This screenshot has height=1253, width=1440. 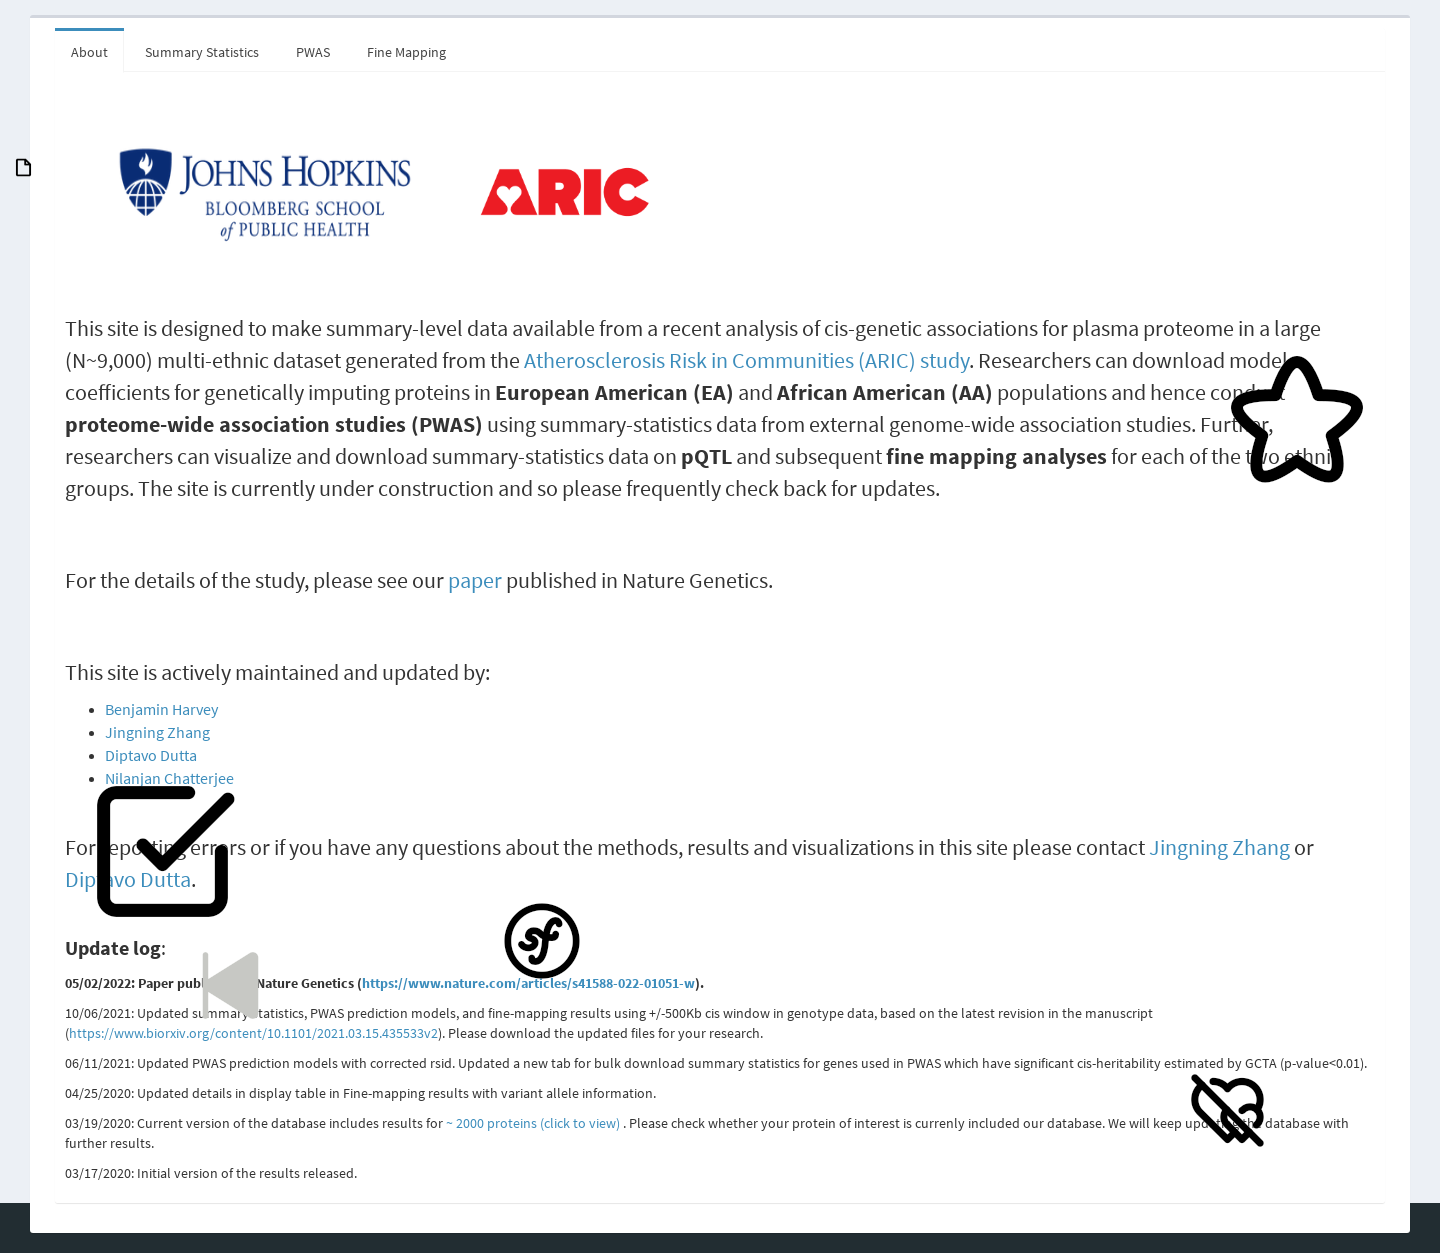 What do you see at coordinates (162, 851) in the screenshot?
I see `mark item as complete` at bounding box center [162, 851].